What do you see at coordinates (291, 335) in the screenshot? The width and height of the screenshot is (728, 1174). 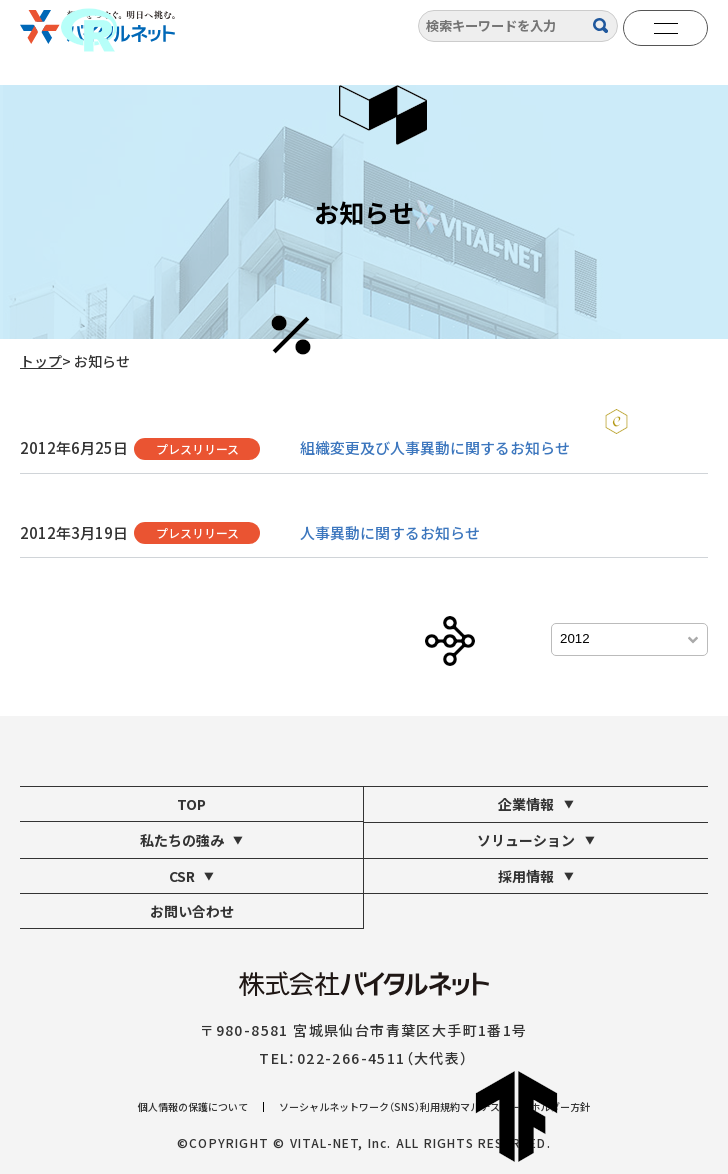 I see `view discount or promotional offer` at bounding box center [291, 335].